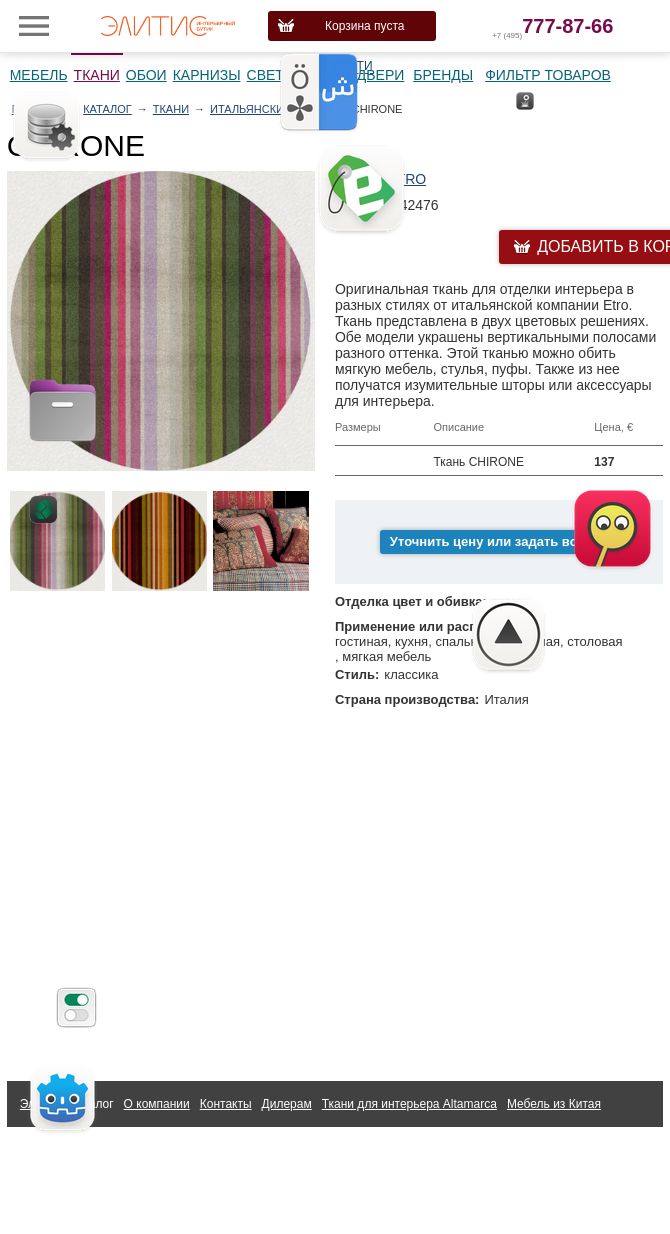 The width and height of the screenshot is (670, 1234). Describe the element at coordinates (508, 634) in the screenshot. I see `launch AppImageLauncher application` at that location.